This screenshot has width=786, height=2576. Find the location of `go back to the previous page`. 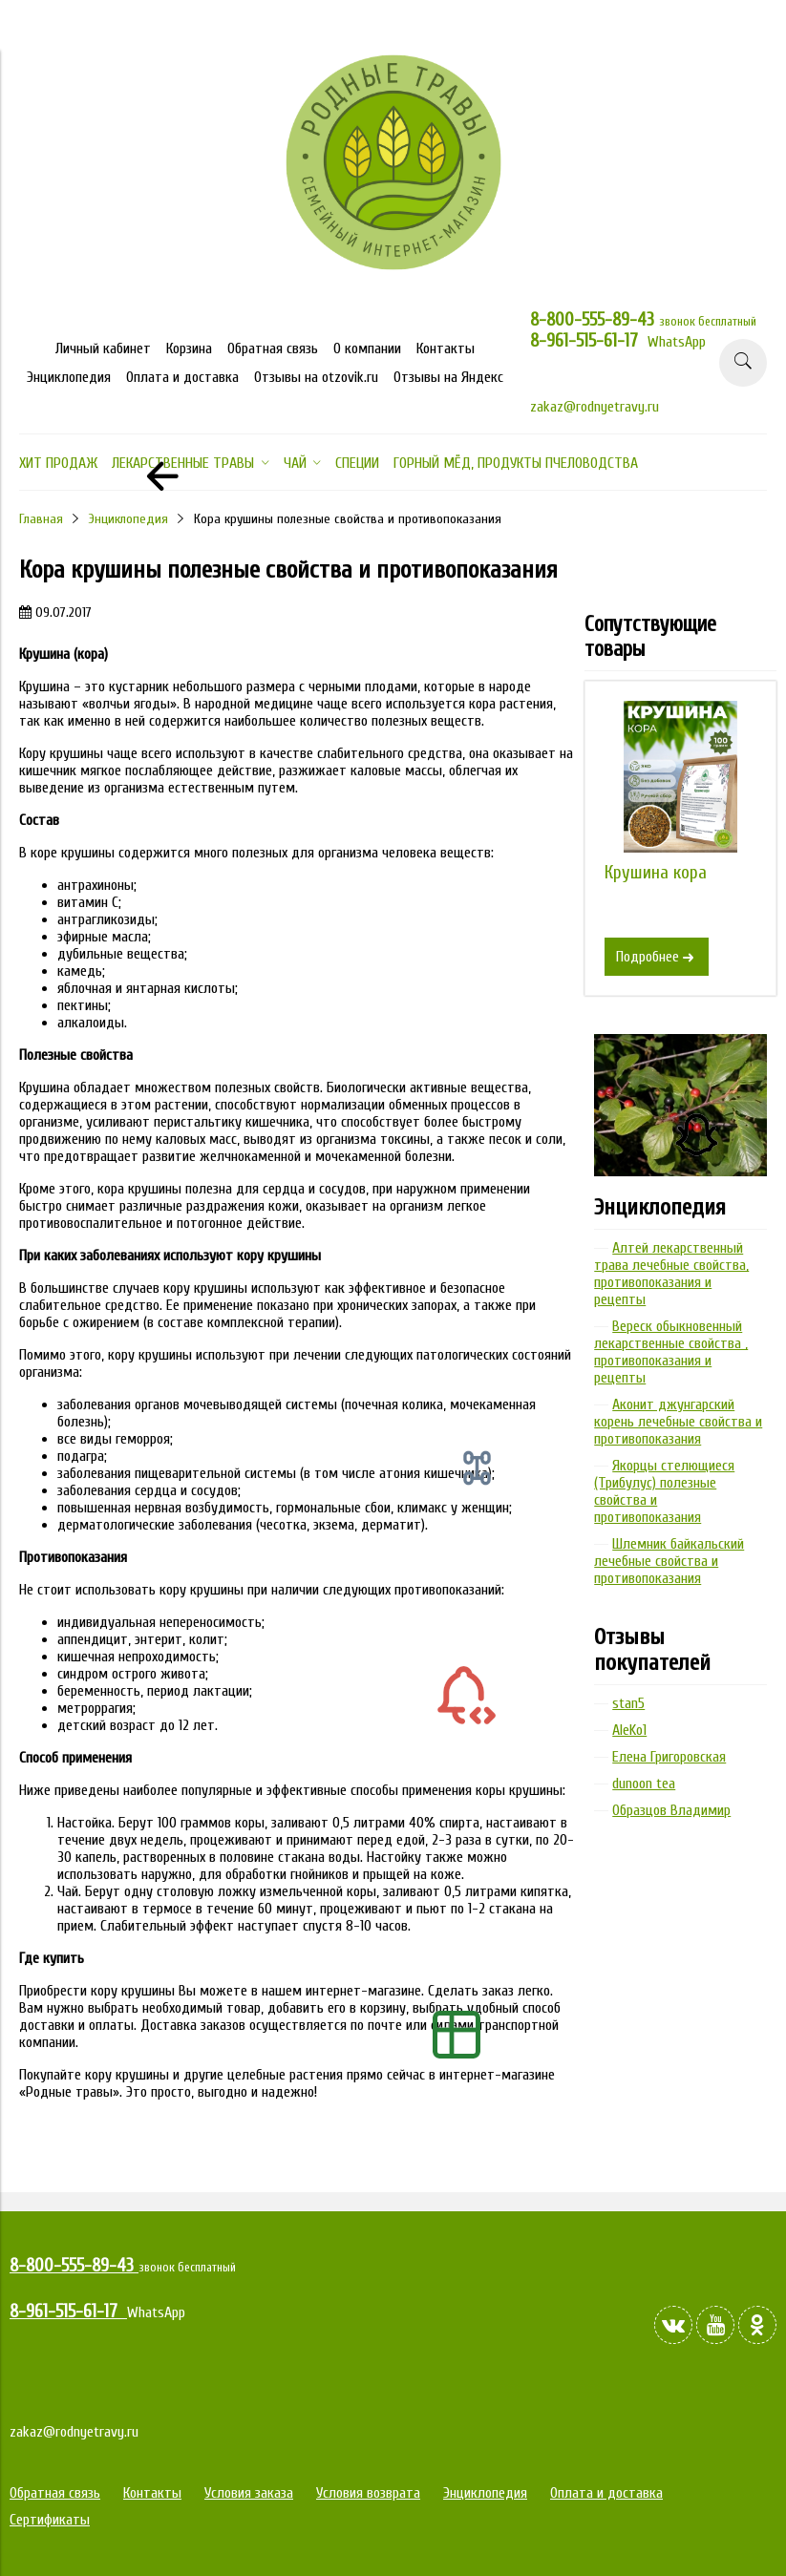

go back to the previous page is located at coordinates (163, 476).